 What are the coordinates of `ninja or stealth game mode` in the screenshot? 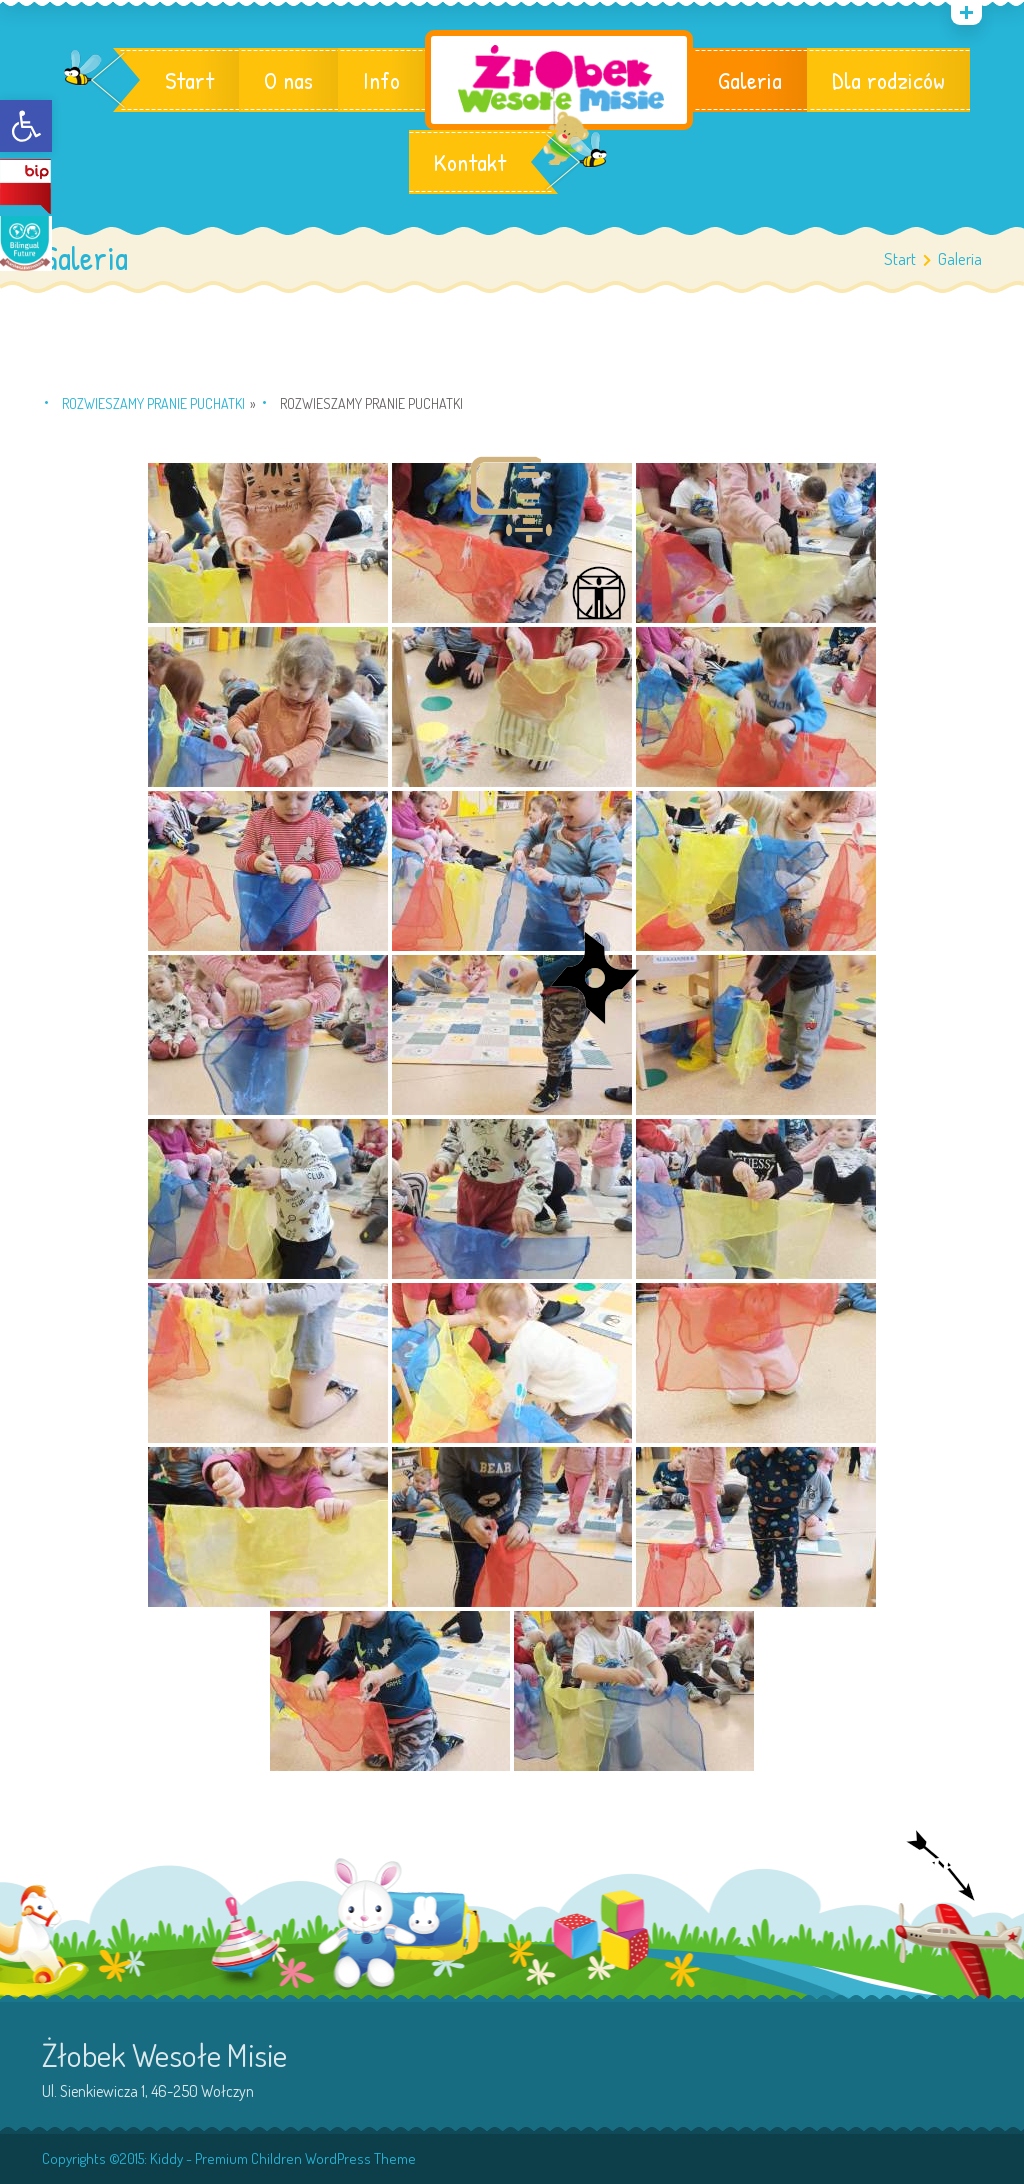 It's located at (595, 978).